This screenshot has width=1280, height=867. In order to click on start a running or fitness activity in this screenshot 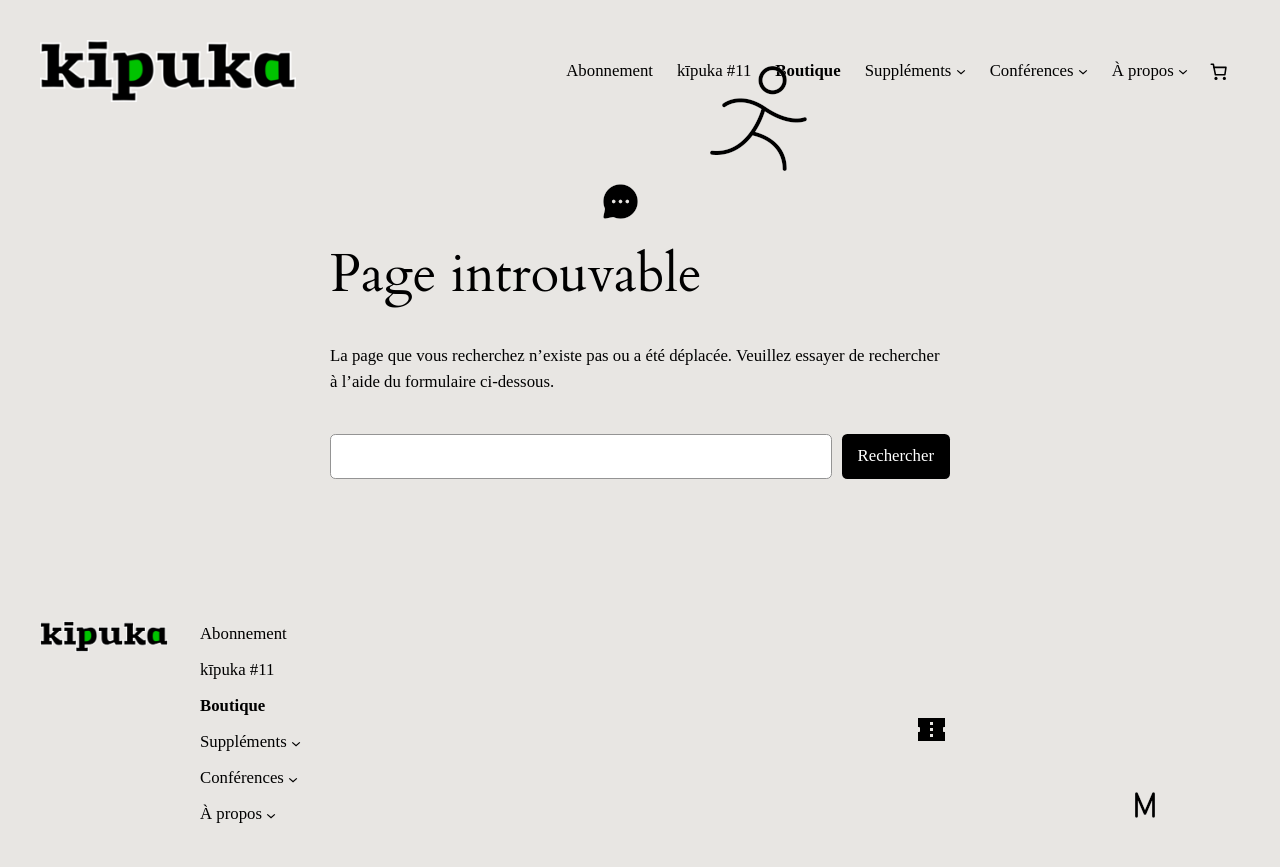, I will do `click(760, 116)`.